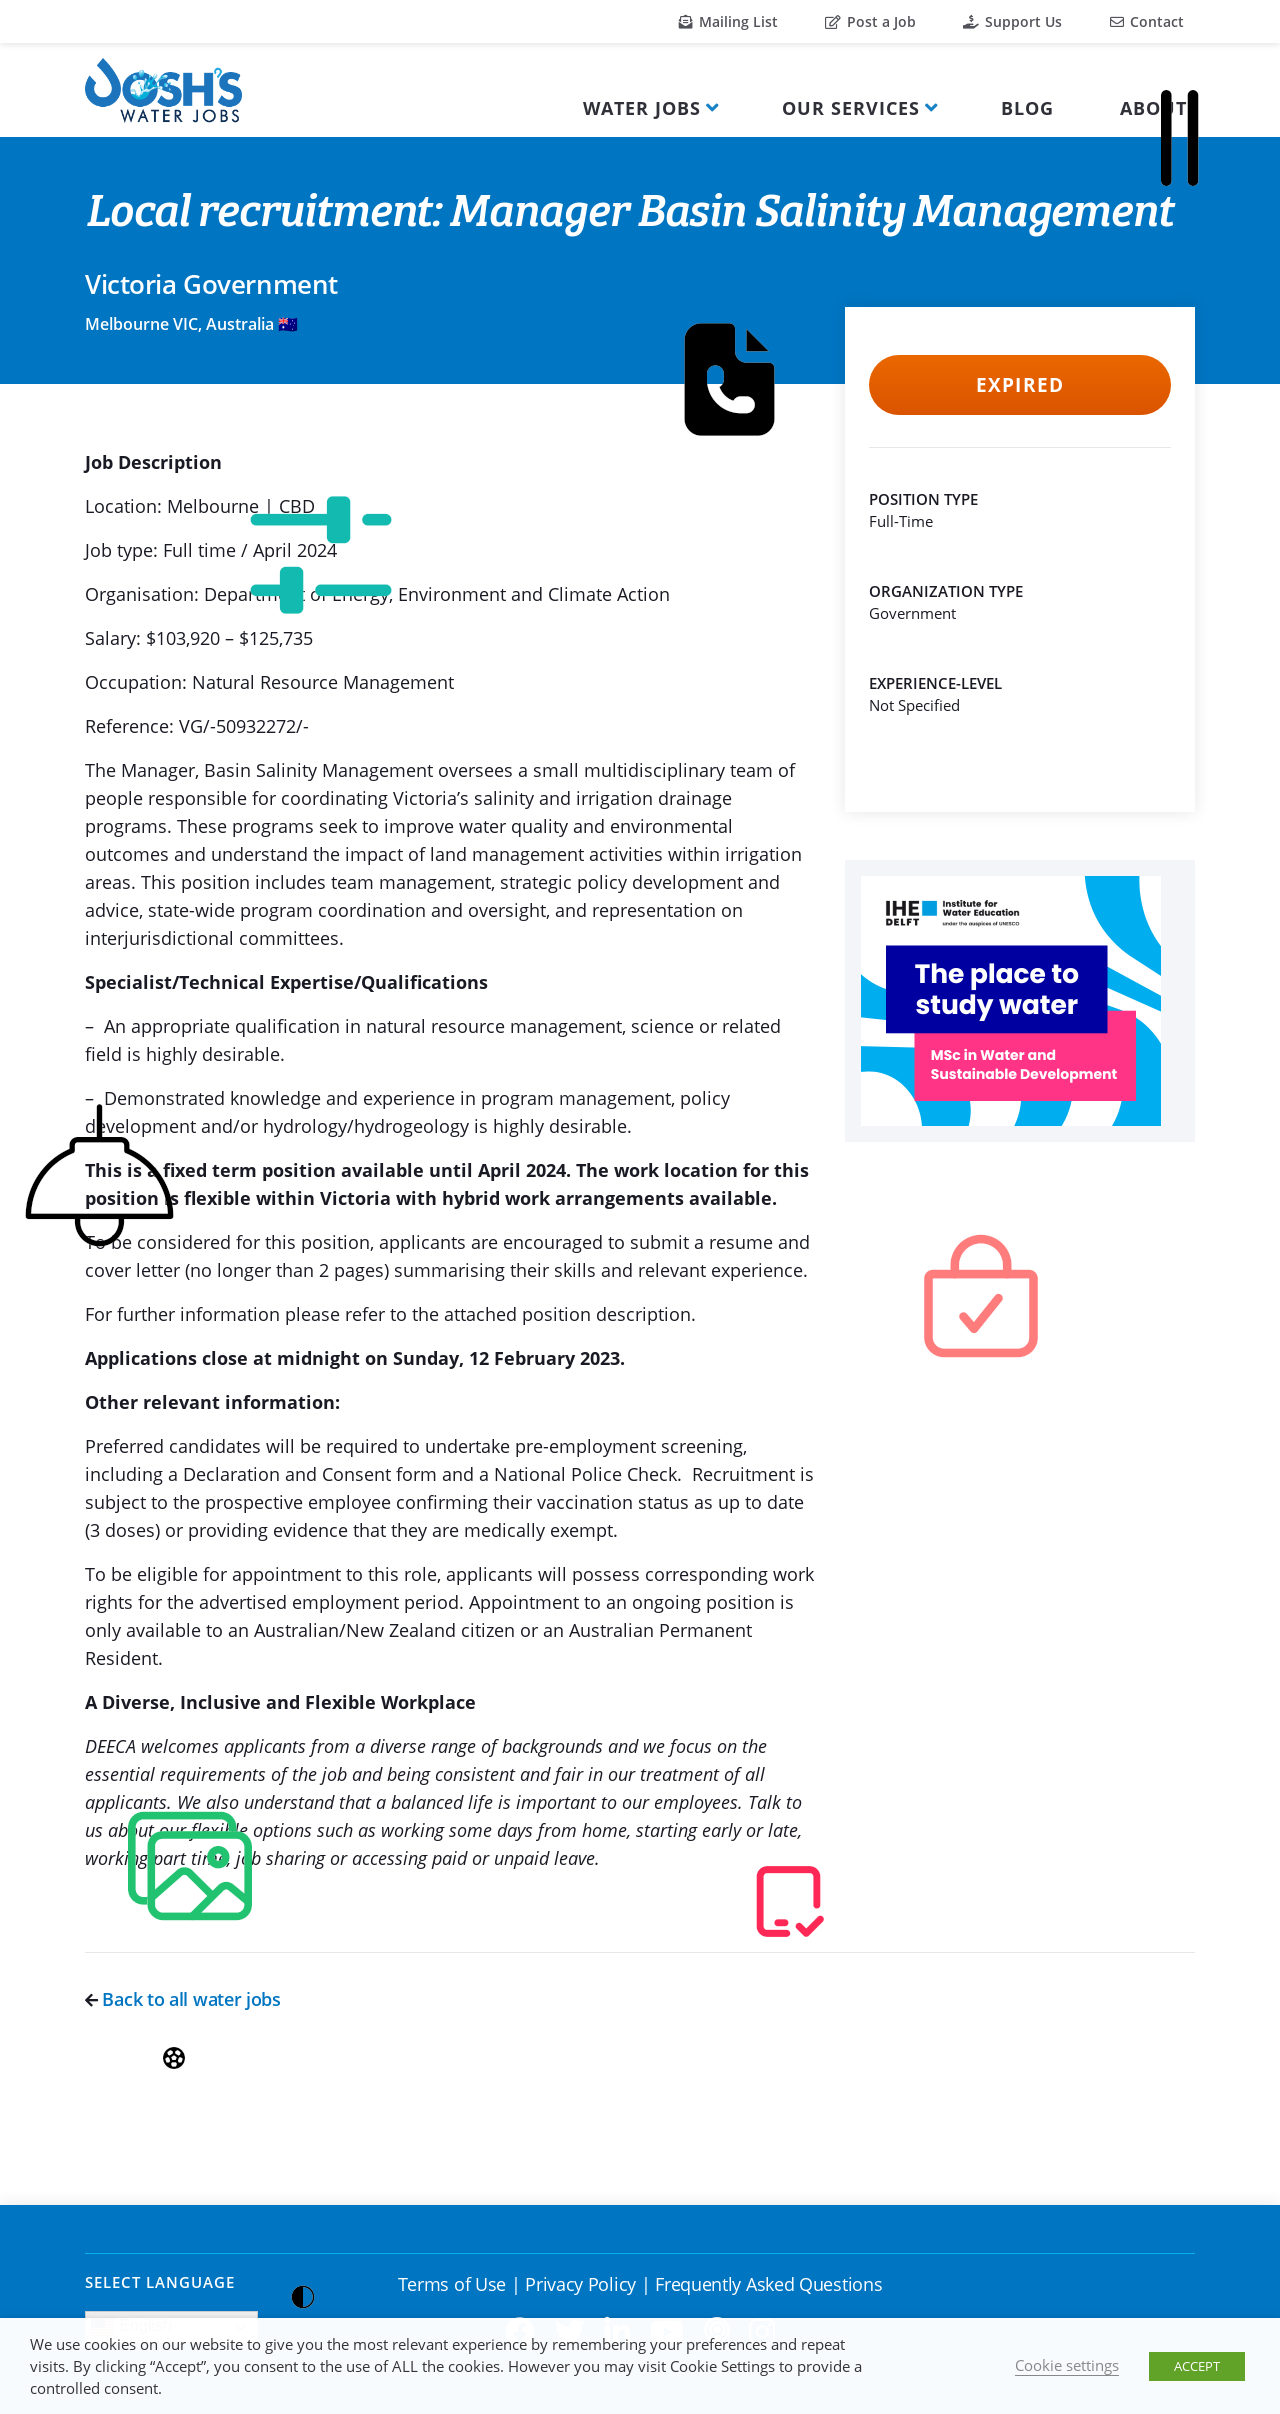 This screenshot has width=1280, height=2414. What do you see at coordinates (321, 555) in the screenshot?
I see `adjust settings or preferences` at bounding box center [321, 555].